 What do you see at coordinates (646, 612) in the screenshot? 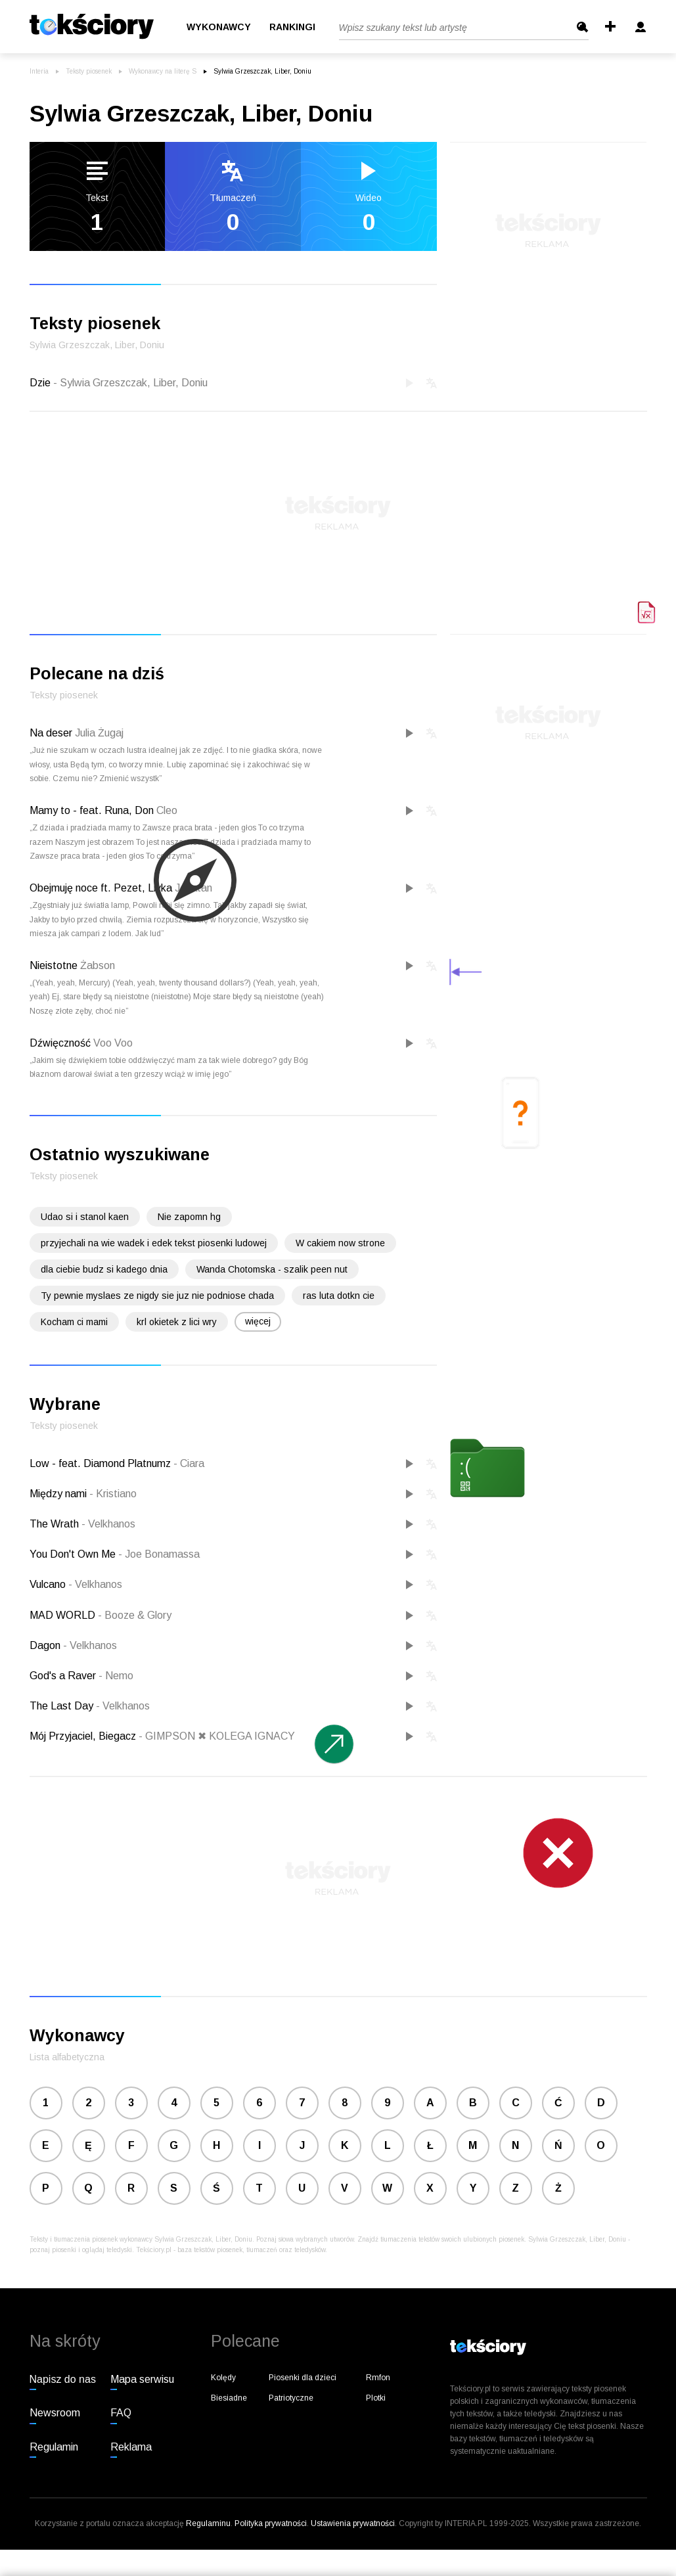
I see `libreoffice math formula template file` at bounding box center [646, 612].